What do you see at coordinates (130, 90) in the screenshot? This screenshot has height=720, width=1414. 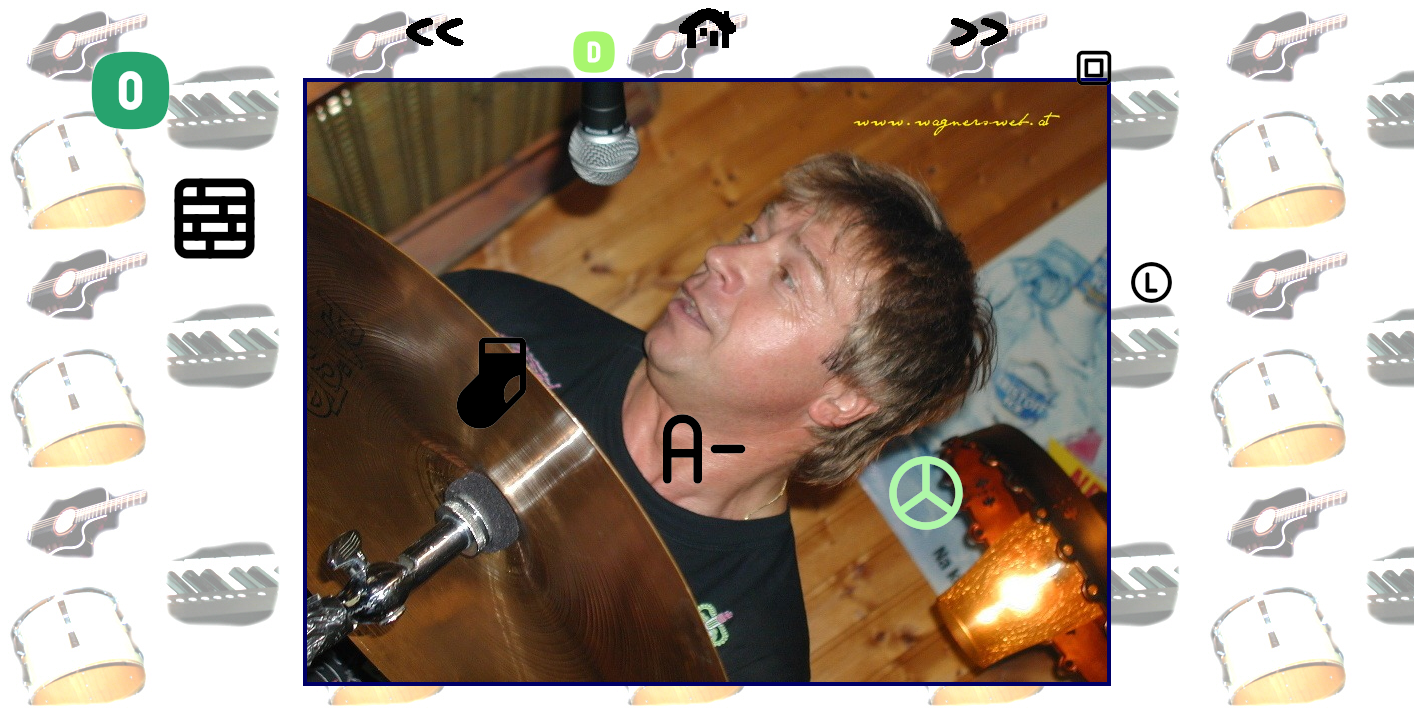 I see `indicates zero items or notifications` at bounding box center [130, 90].